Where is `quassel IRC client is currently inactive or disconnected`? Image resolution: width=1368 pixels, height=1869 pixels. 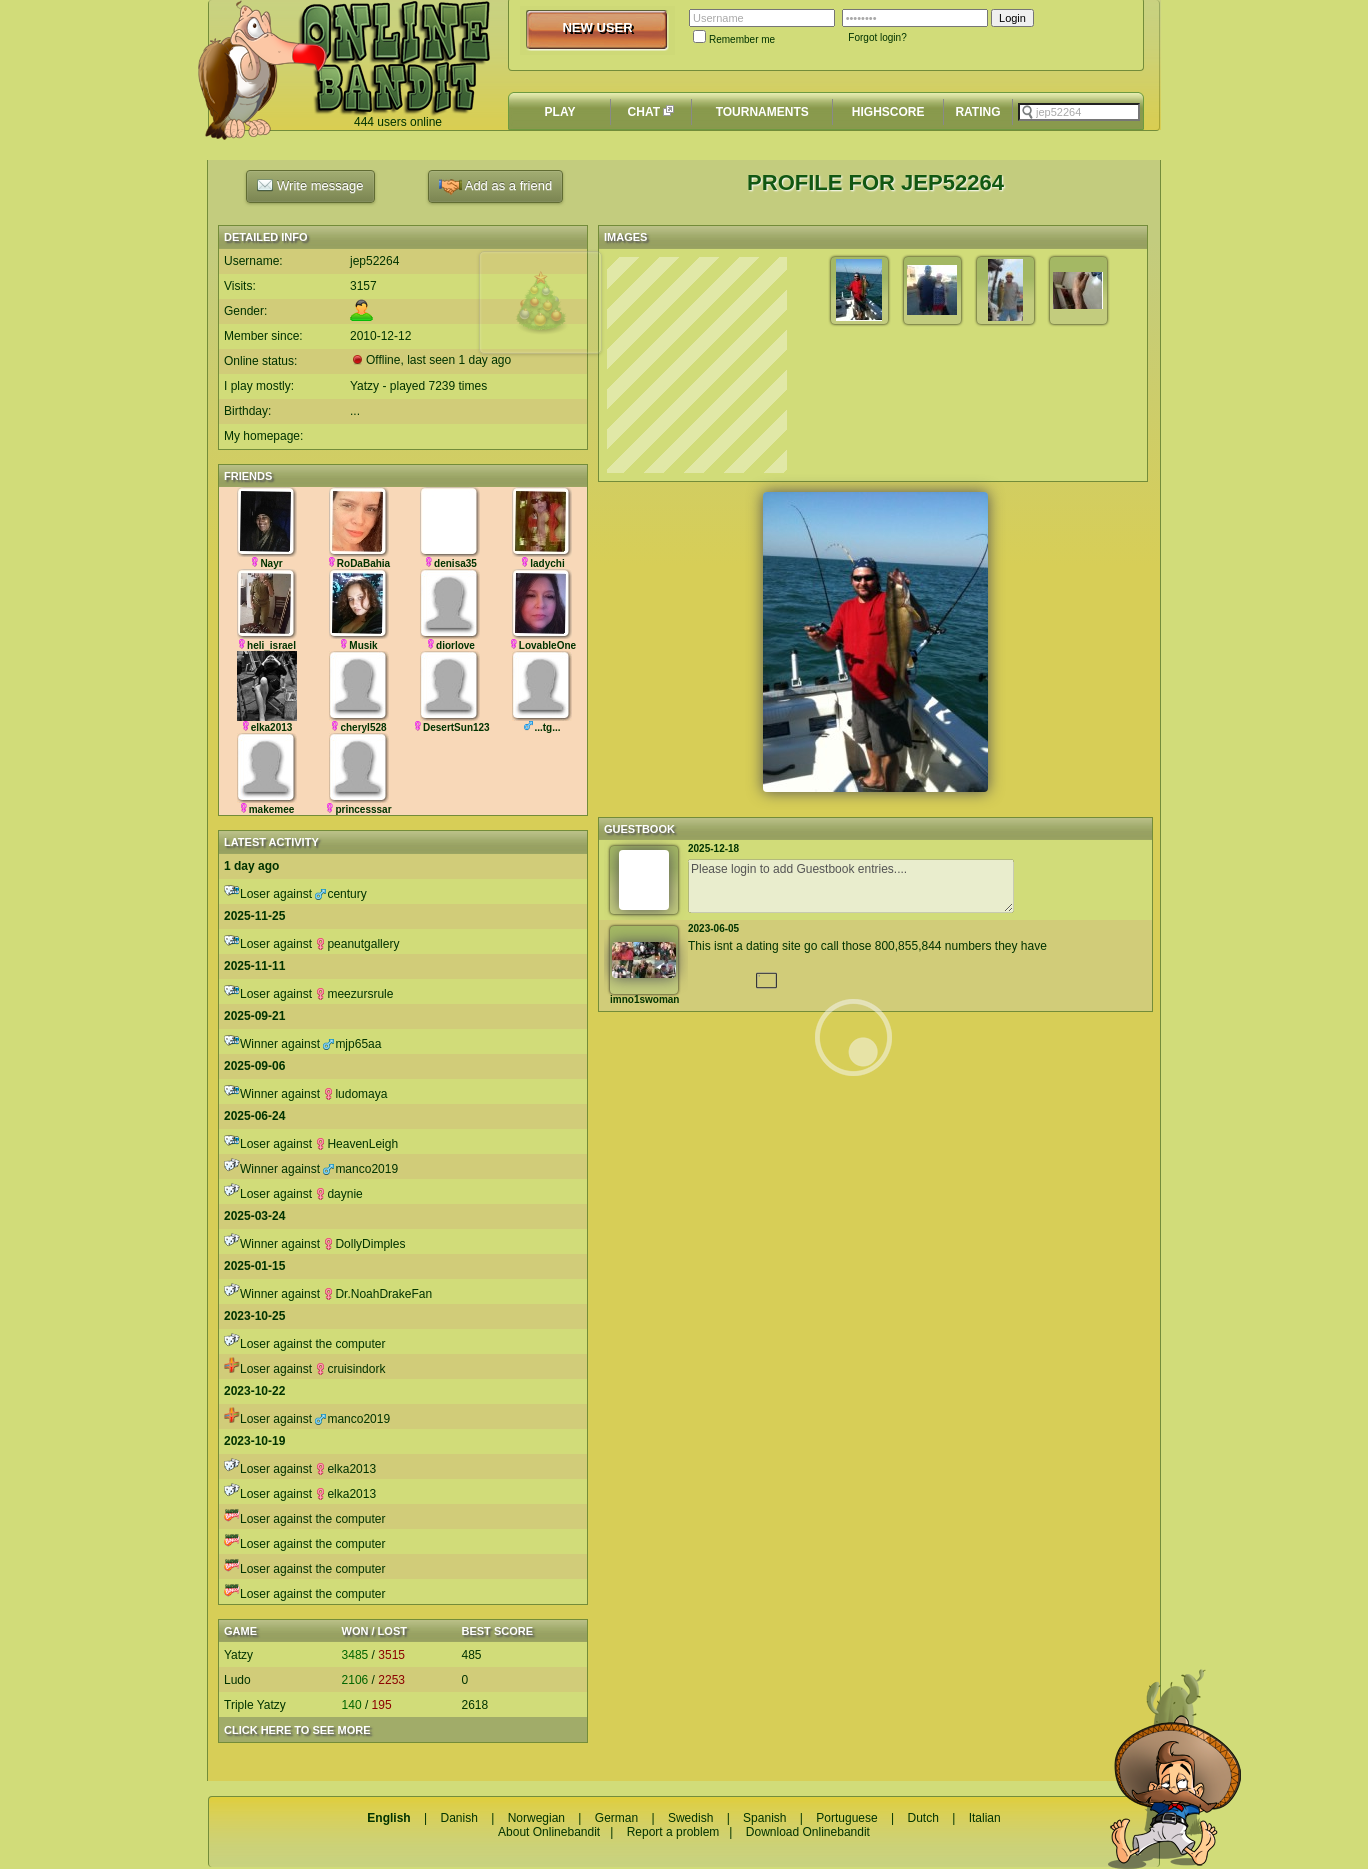
quassel IRC client is currently inactive or disconnected is located at coordinates (853, 1037).